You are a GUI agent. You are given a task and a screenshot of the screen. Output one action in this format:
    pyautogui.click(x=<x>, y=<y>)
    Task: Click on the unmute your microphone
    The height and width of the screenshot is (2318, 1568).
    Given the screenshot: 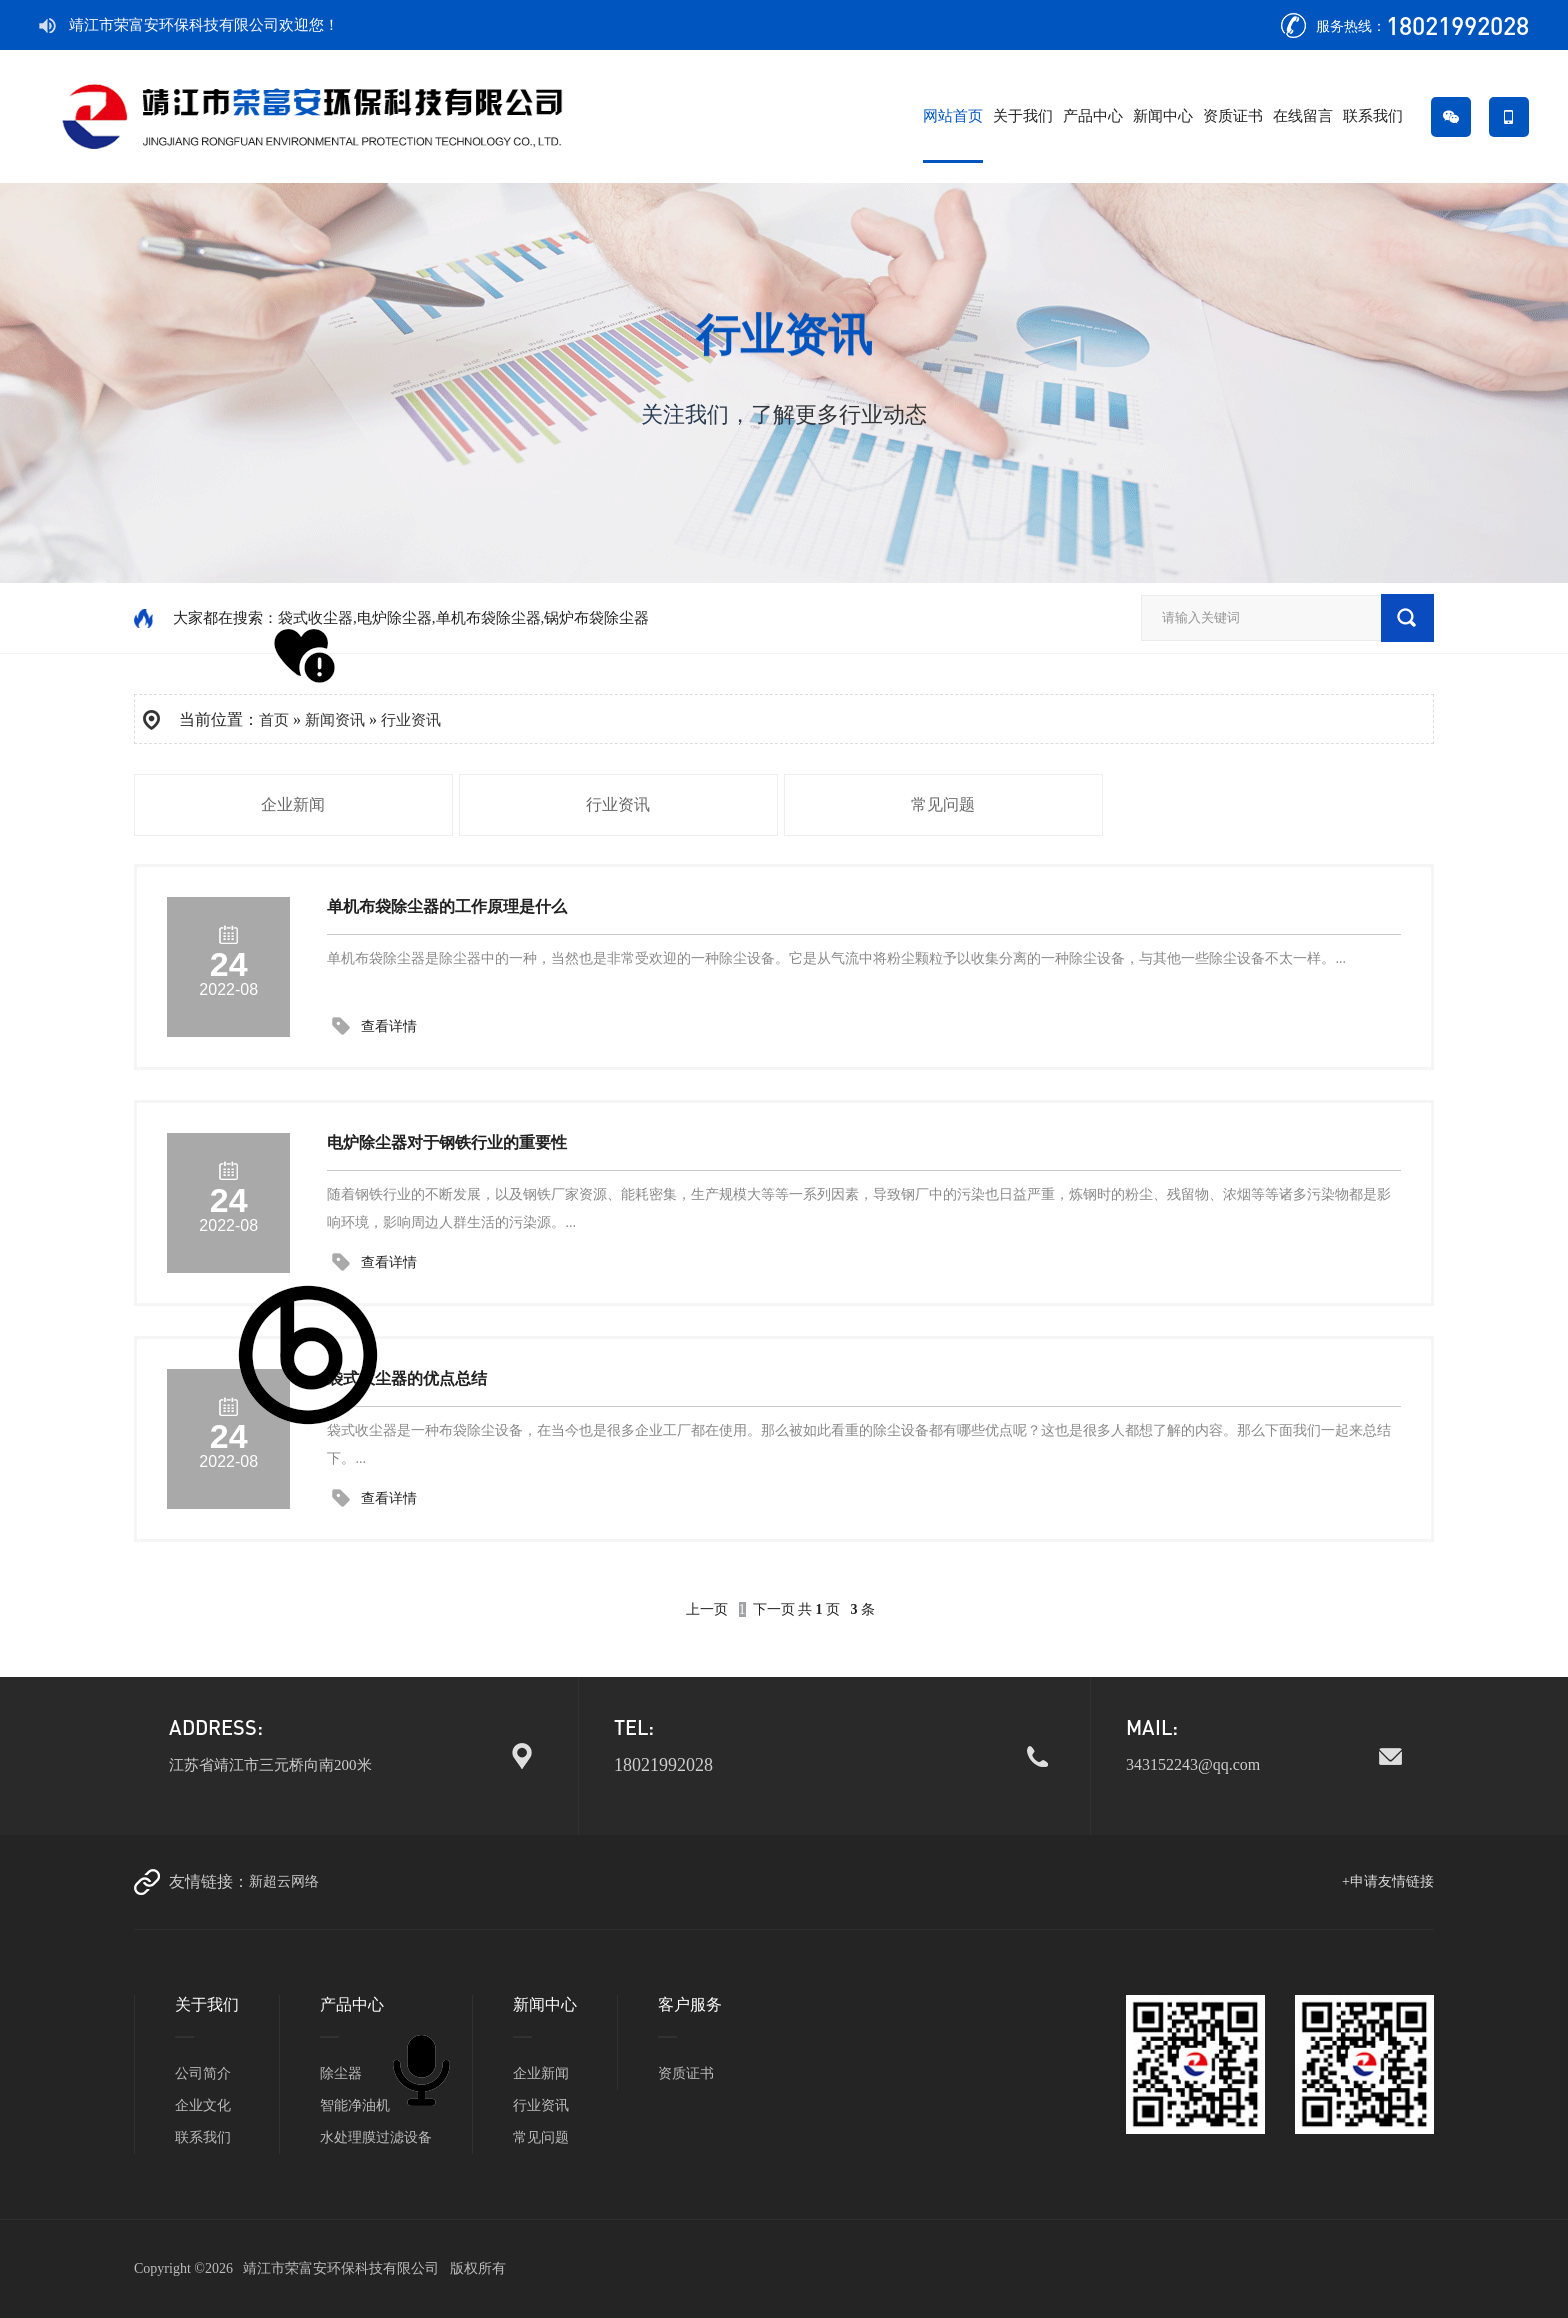 What is the action you would take?
    pyautogui.click(x=421, y=2070)
    